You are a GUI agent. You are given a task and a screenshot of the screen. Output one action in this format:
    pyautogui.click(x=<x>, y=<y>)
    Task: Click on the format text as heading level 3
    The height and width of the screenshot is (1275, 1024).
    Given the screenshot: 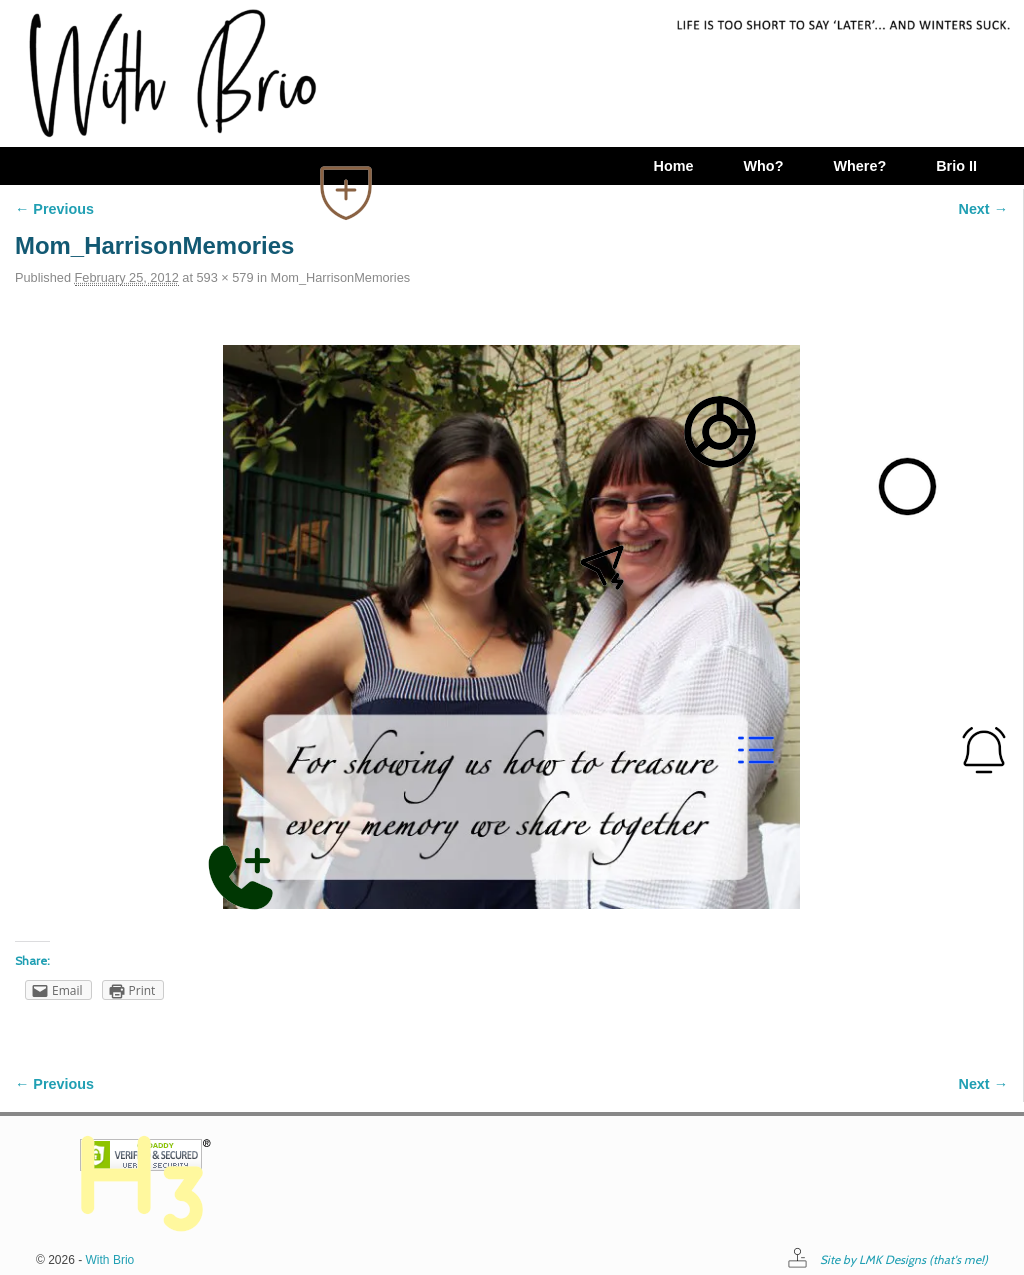 What is the action you would take?
    pyautogui.click(x=135, y=1181)
    